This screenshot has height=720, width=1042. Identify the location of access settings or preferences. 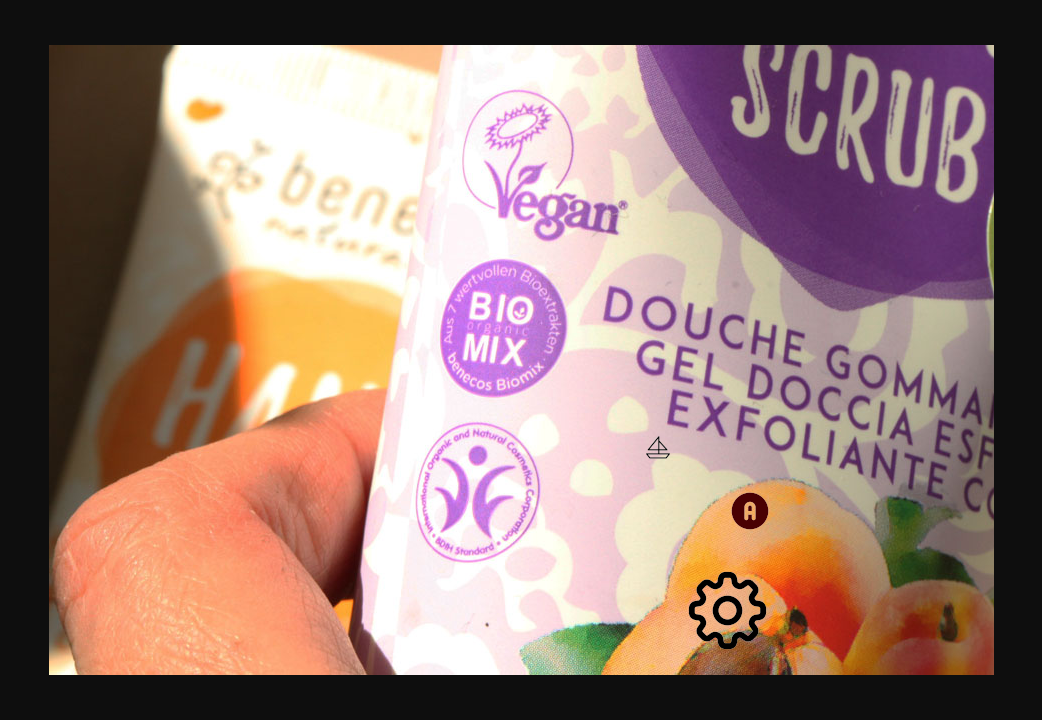
(727, 610).